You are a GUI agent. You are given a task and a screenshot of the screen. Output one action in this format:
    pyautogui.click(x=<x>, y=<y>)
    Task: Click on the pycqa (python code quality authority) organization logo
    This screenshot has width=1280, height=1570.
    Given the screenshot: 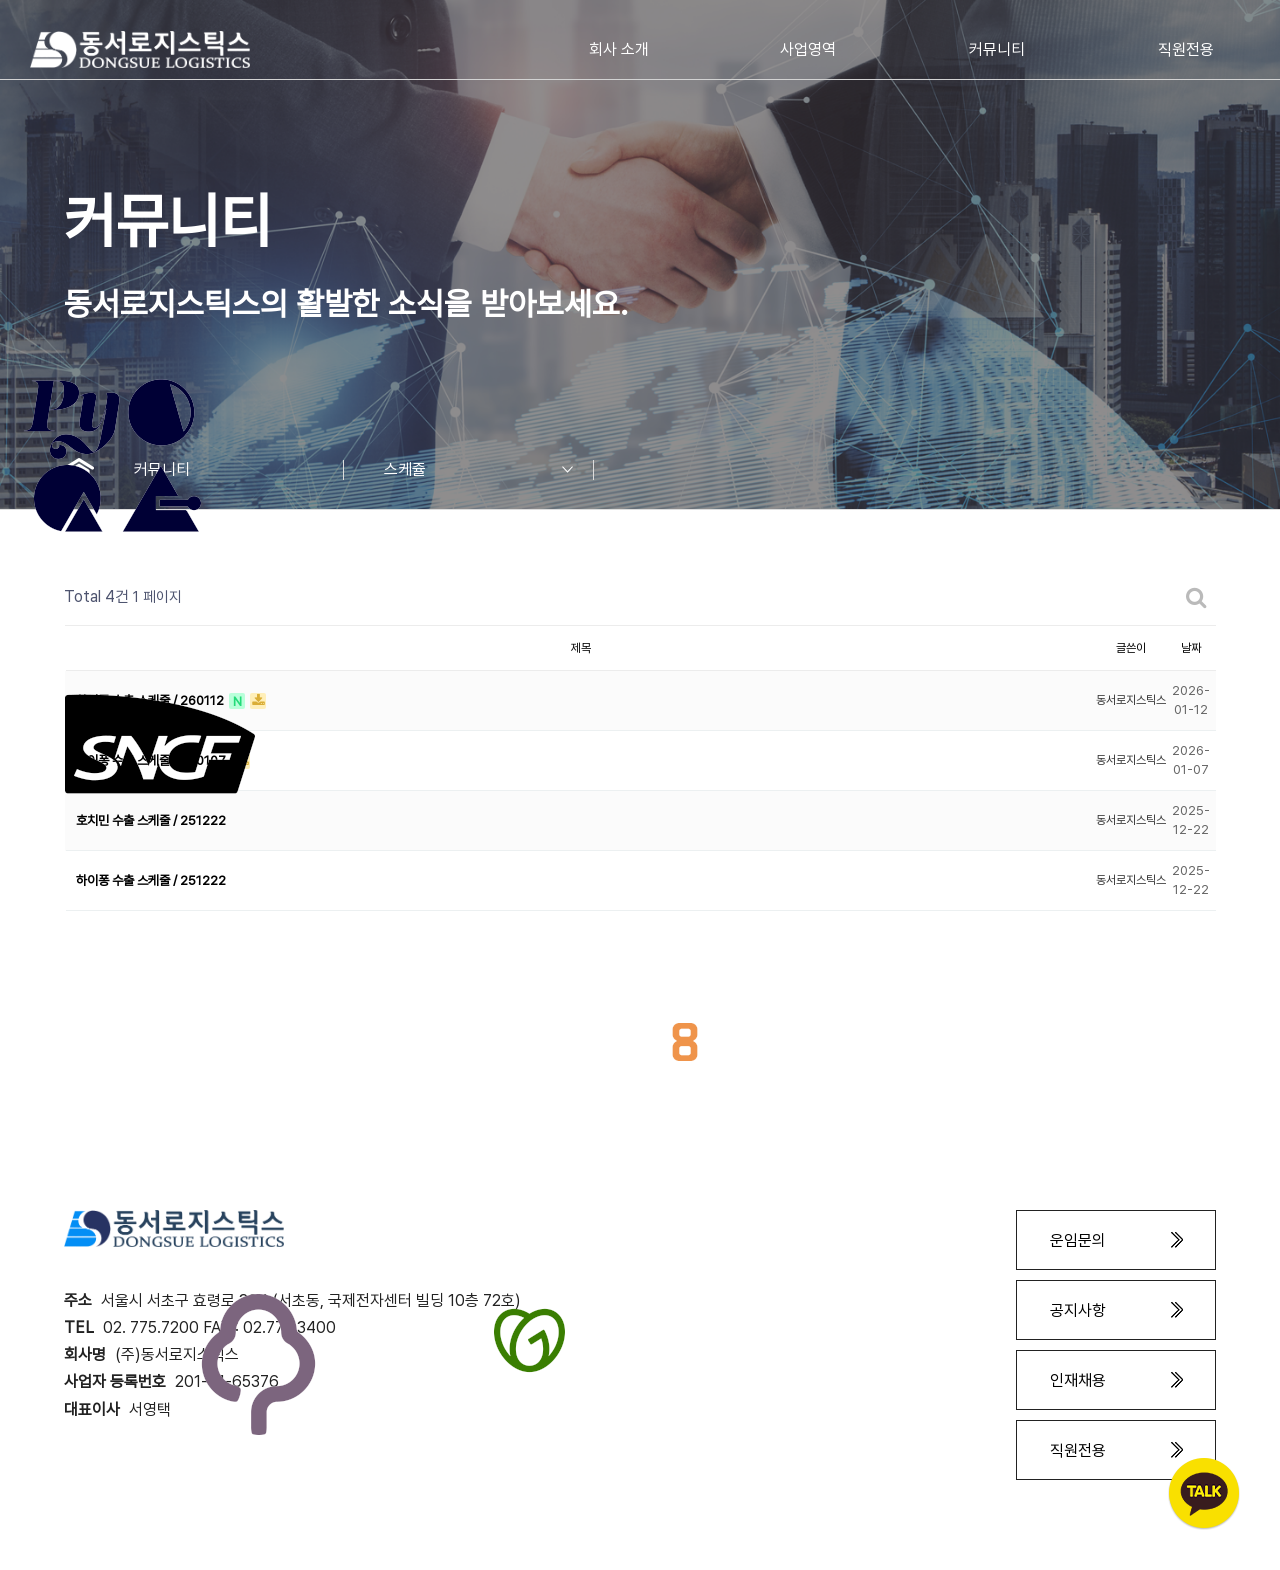 What is the action you would take?
    pyautogui.click(x=112, y=455)
    